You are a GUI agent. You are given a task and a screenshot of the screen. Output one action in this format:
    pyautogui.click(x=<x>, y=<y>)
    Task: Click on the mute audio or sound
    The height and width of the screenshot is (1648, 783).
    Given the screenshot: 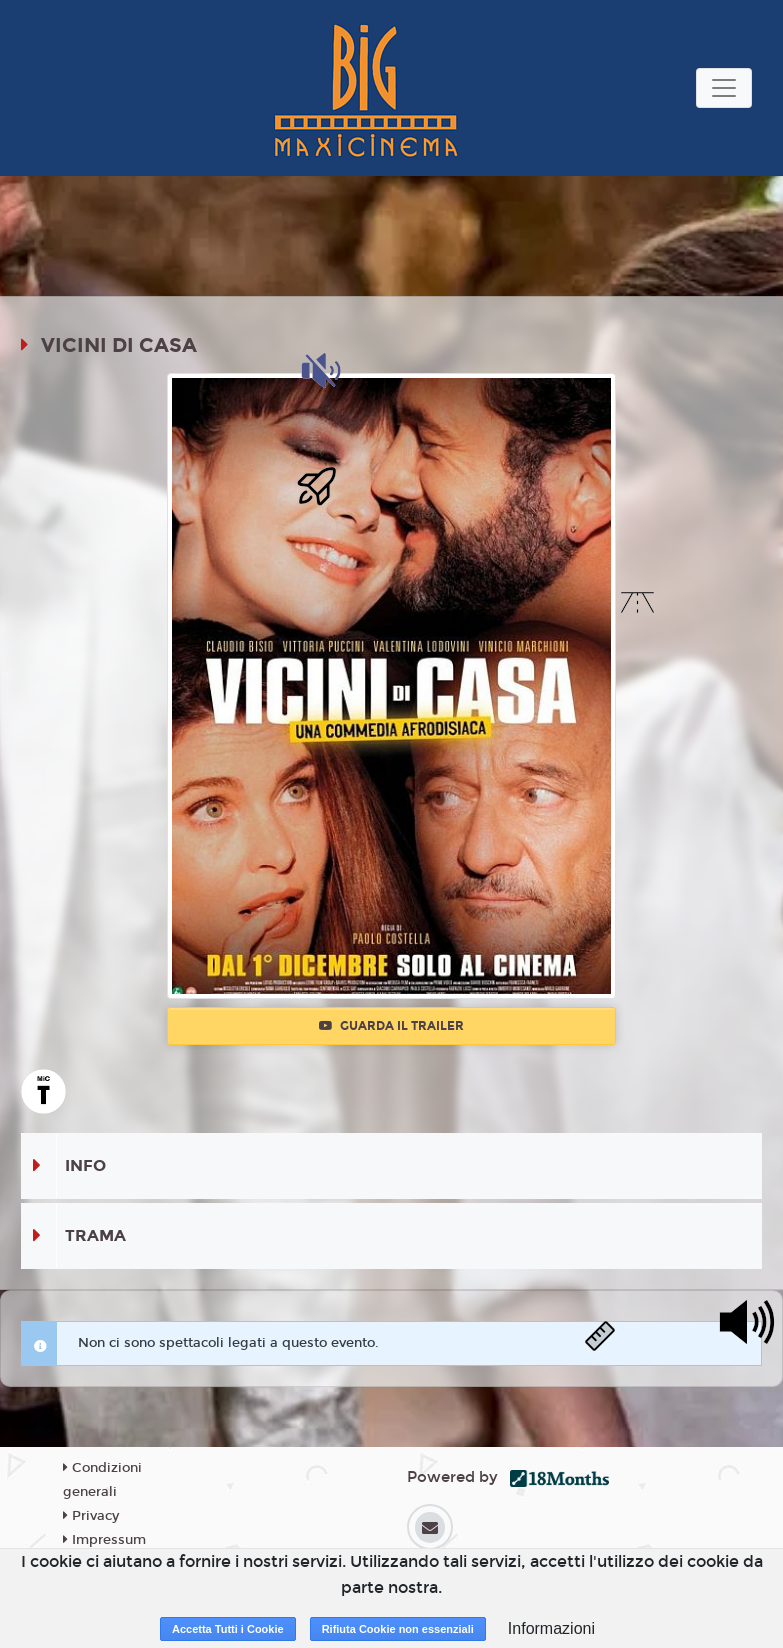 What is the action you would take?
    pyautogui.click(x=320, y=370)
    